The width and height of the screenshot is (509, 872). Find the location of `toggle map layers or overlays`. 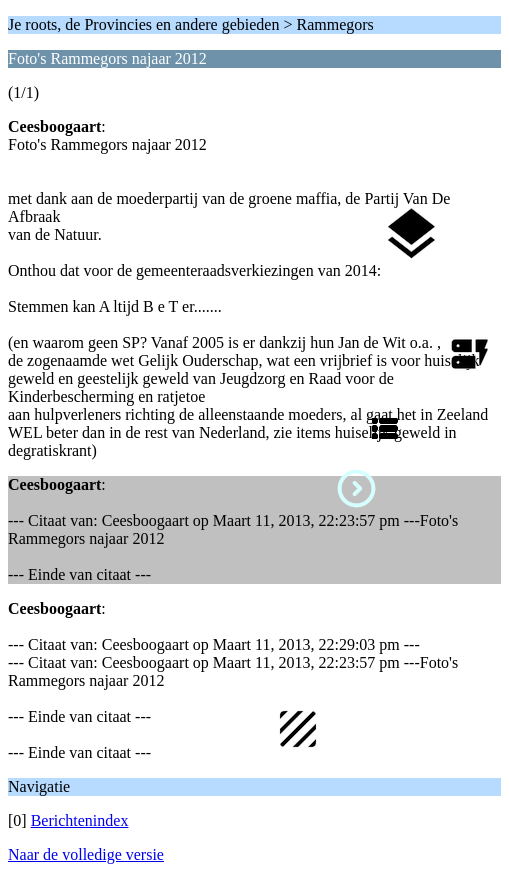

toggle map layers or overlays is located at coordinates (411, 234).